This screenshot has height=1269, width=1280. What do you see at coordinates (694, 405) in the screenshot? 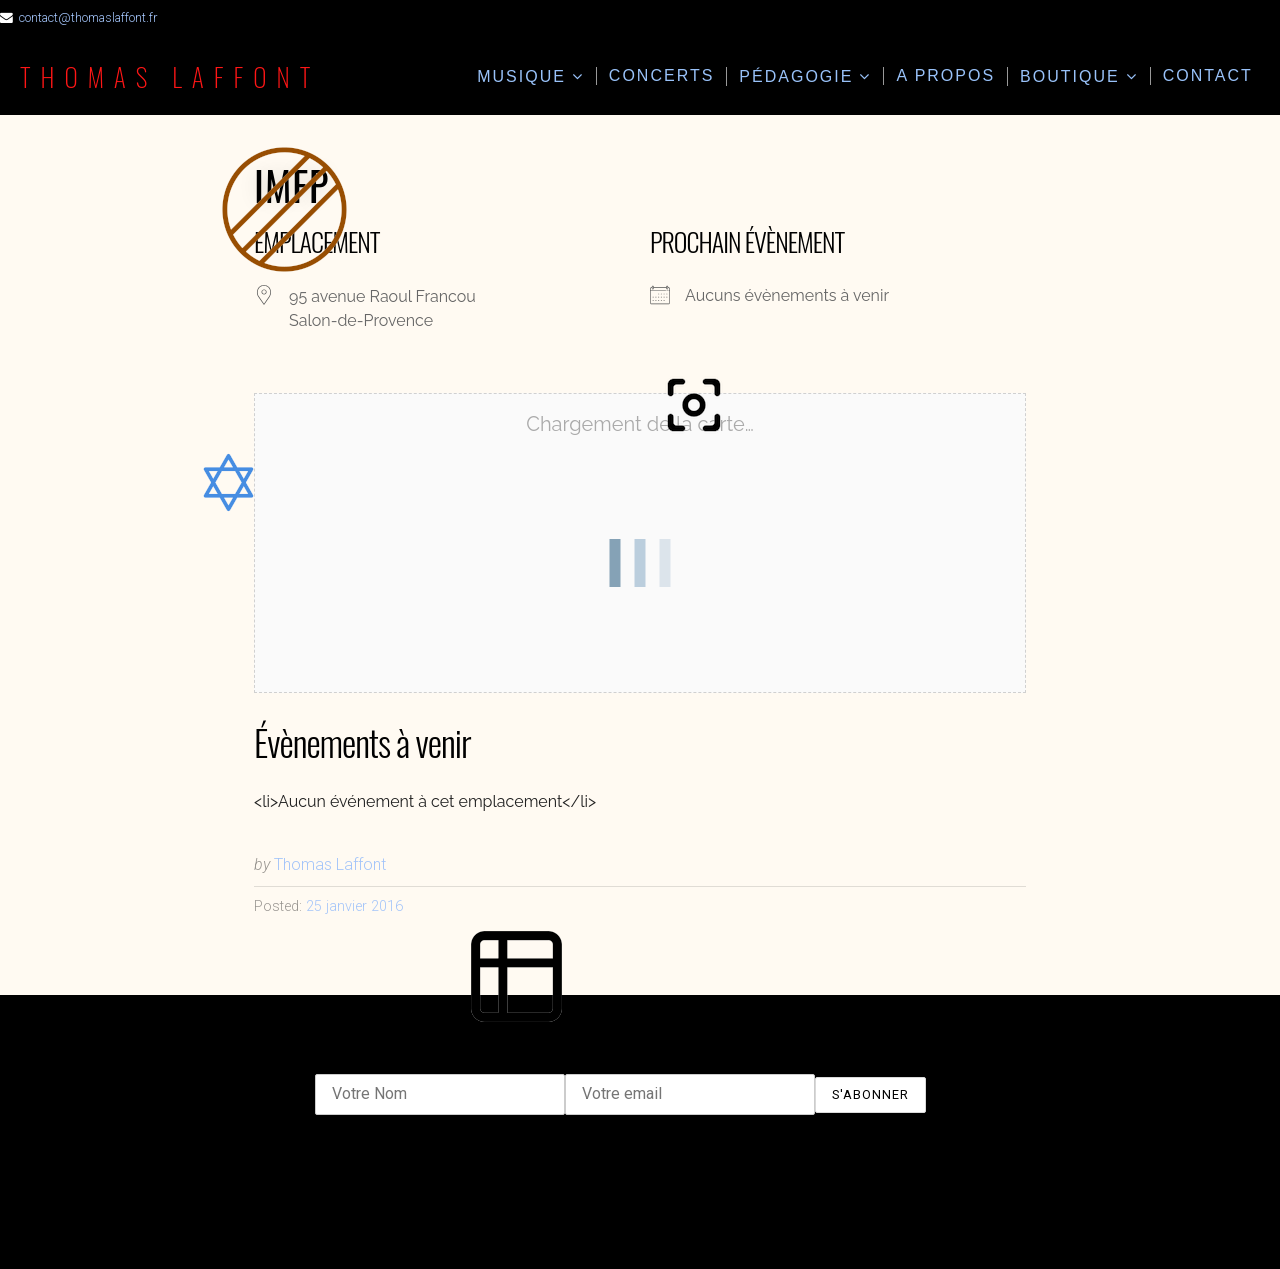
I see `tap to focus camera on center of frame` at bounding box center [694, 405].